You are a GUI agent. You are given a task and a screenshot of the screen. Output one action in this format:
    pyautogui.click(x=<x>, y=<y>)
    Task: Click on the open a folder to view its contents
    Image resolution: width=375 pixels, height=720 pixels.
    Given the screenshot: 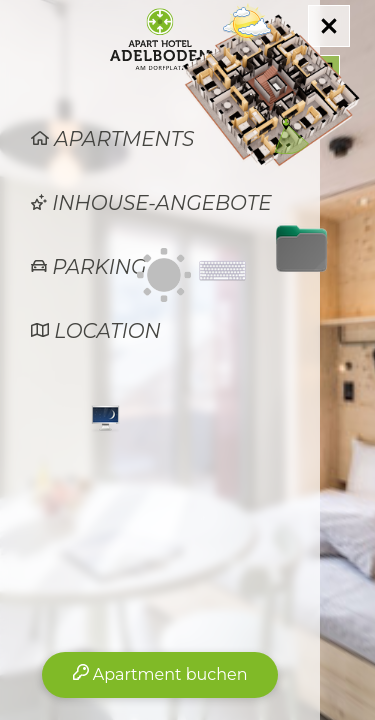 What is the action you would take?
    pyautogui.click(x=301, y=248)
    